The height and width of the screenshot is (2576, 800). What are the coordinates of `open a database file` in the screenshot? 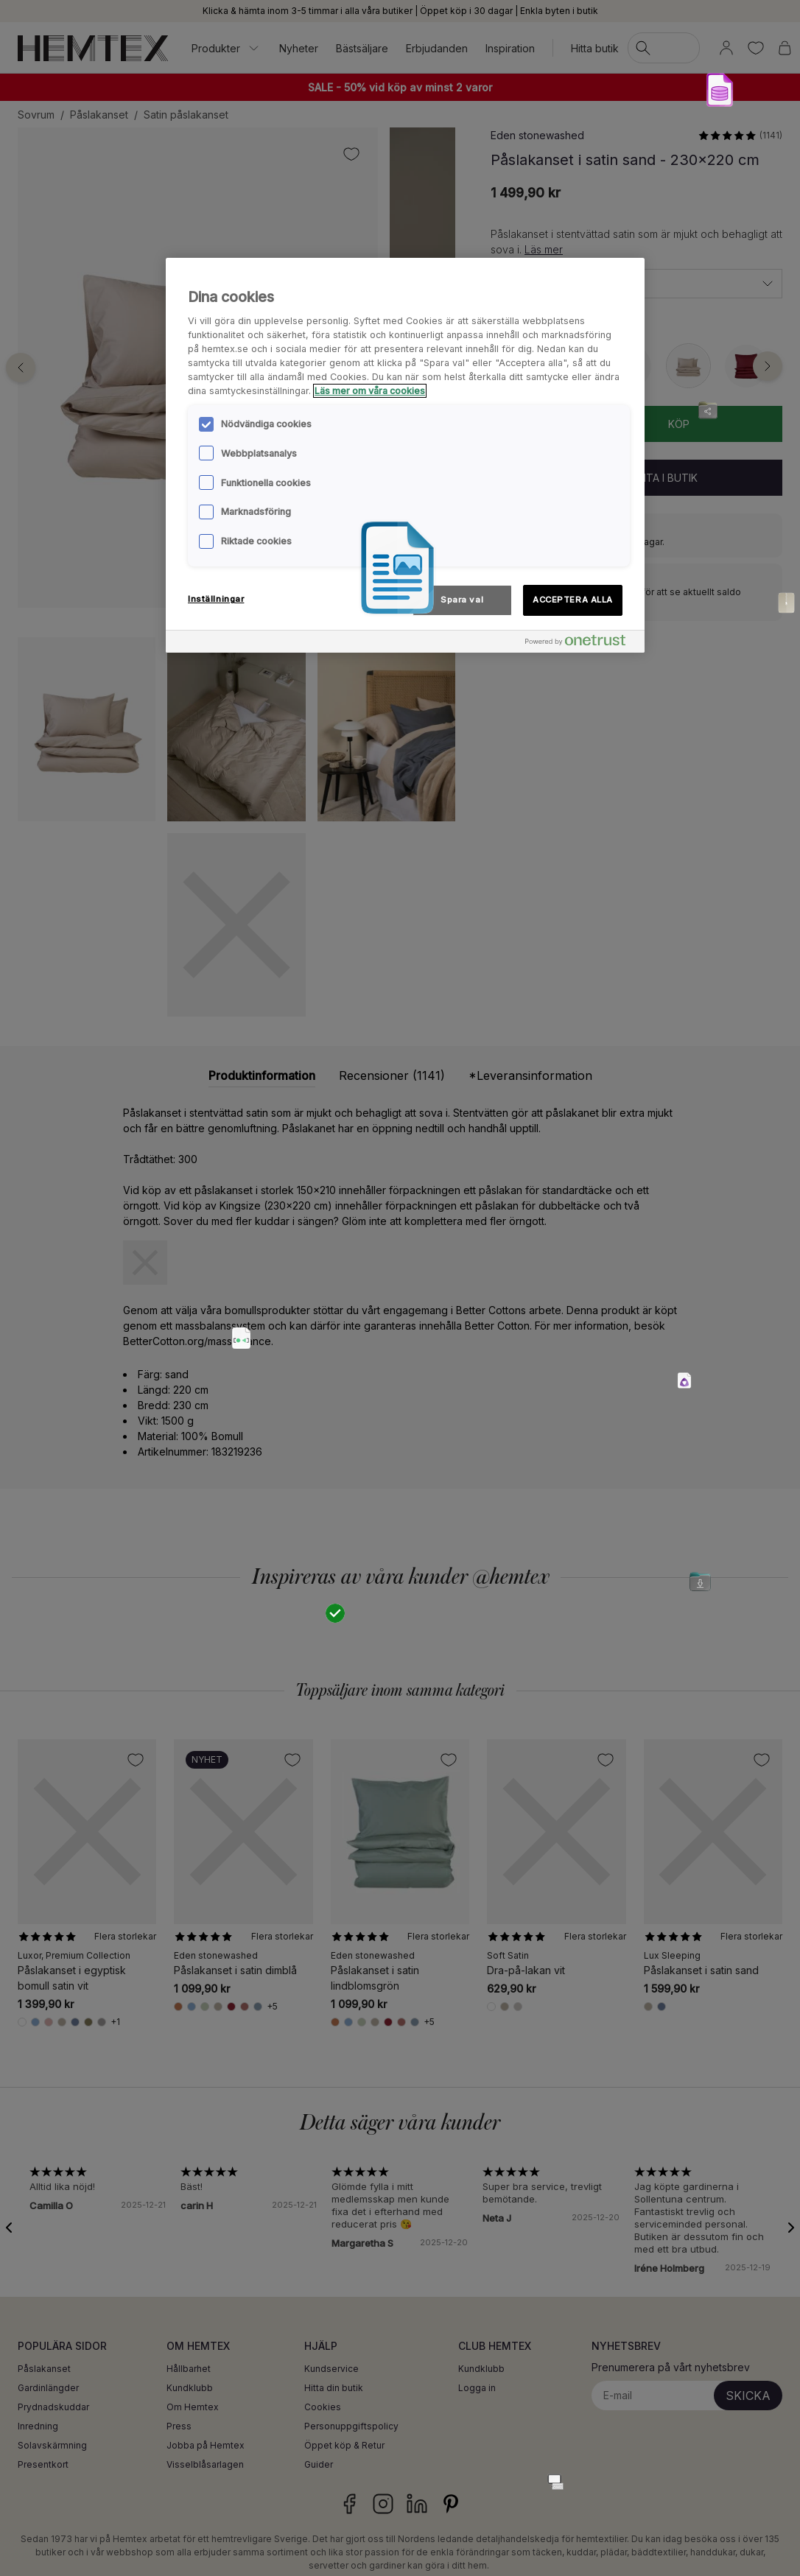 It's located at (720, 90).